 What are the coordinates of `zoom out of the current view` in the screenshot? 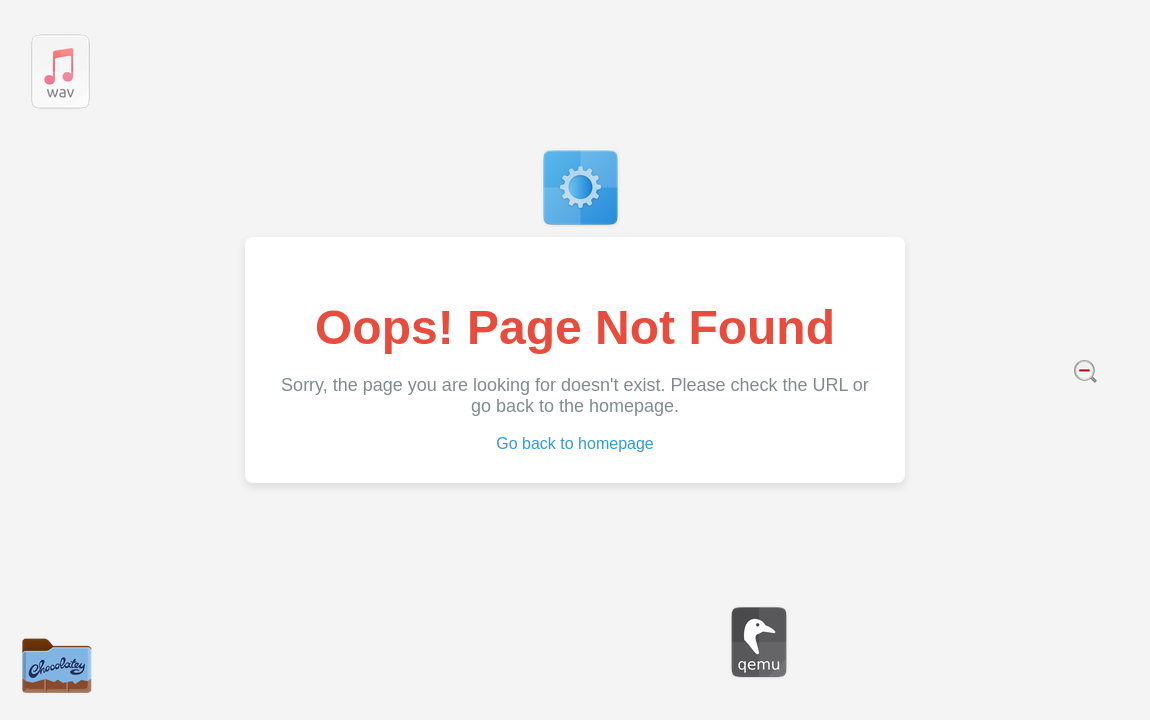 It's located at (1085, 371).